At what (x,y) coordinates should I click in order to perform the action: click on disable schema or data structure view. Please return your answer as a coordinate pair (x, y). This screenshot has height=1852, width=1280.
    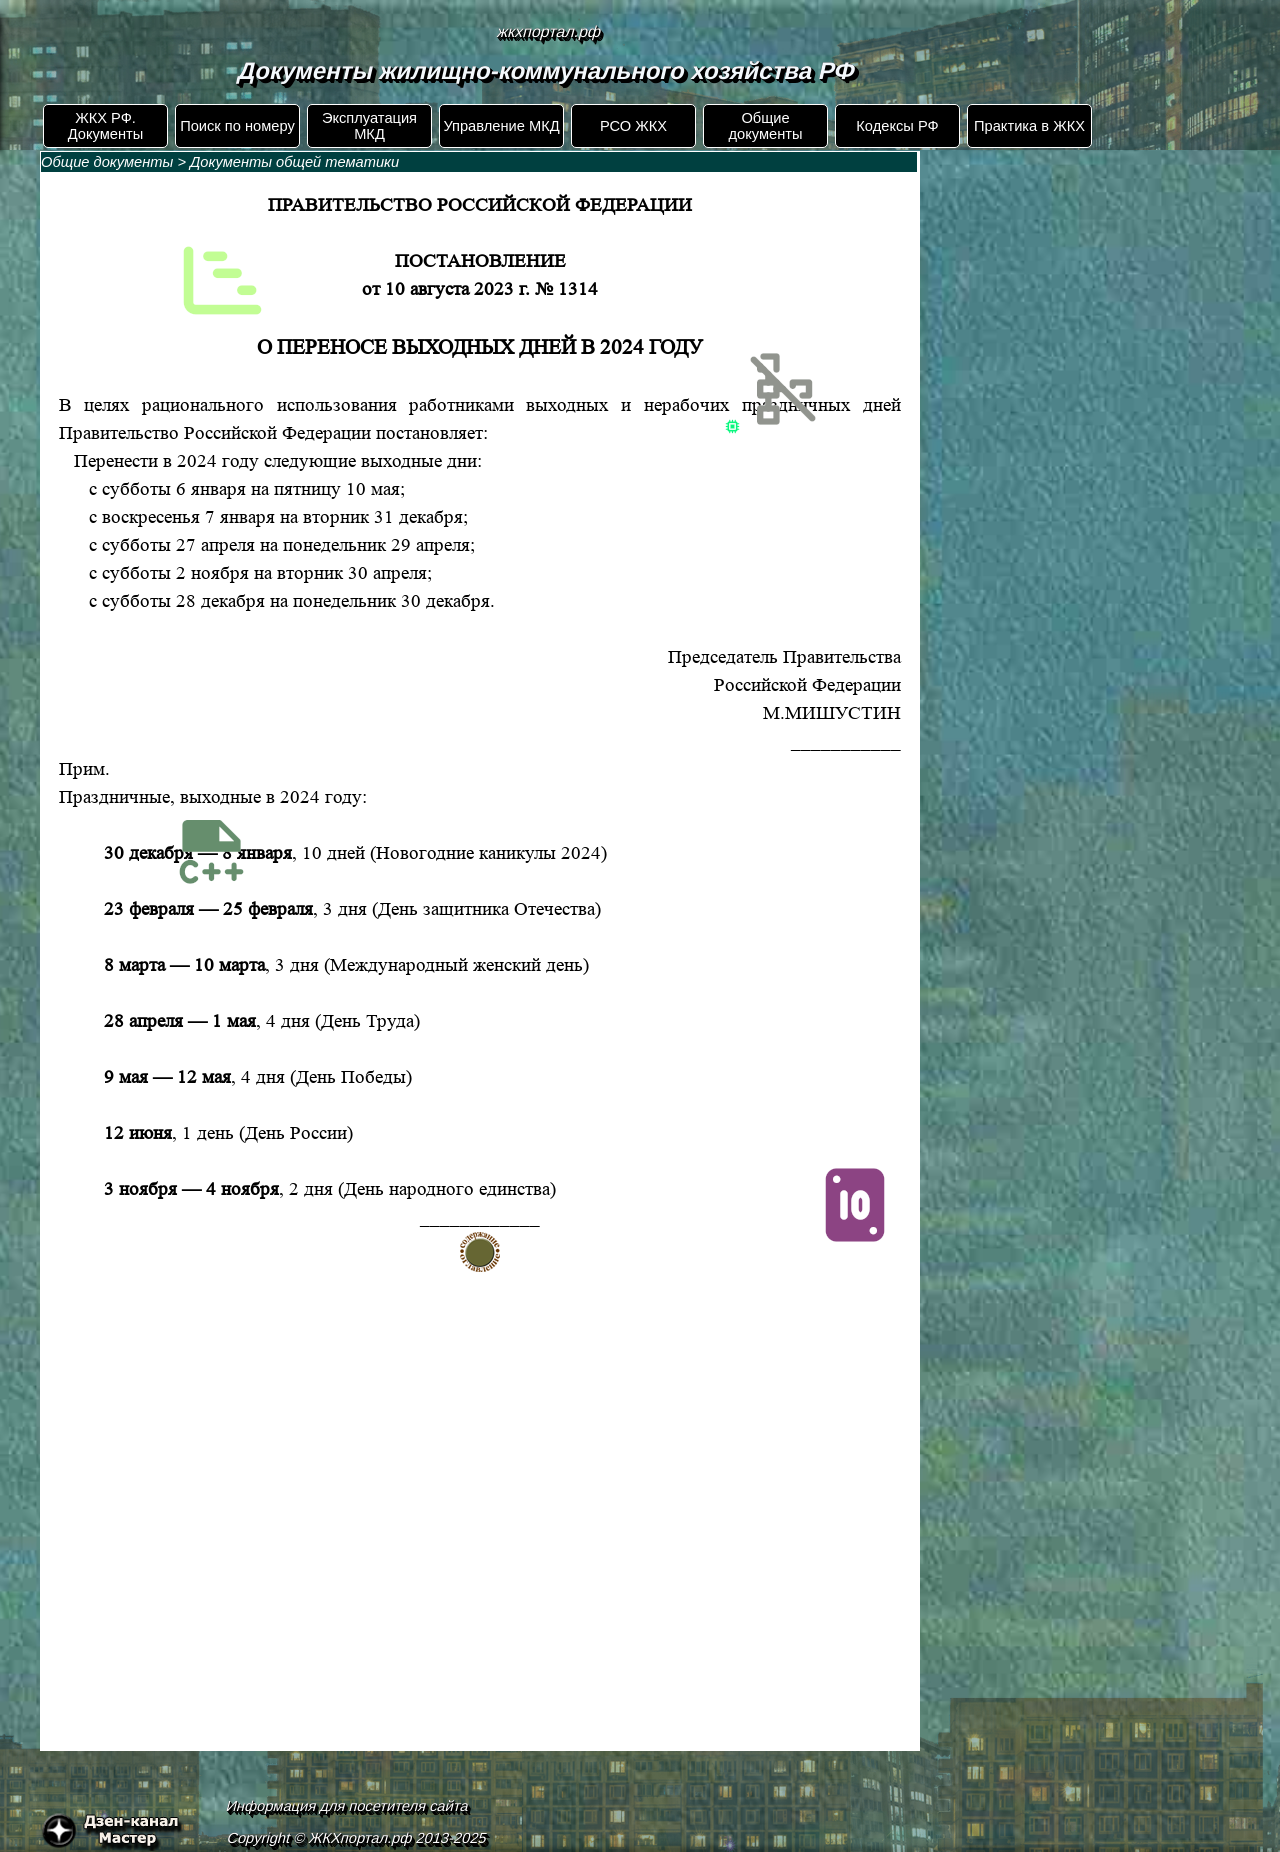
    Looking at the image, I should click on (783, 389).